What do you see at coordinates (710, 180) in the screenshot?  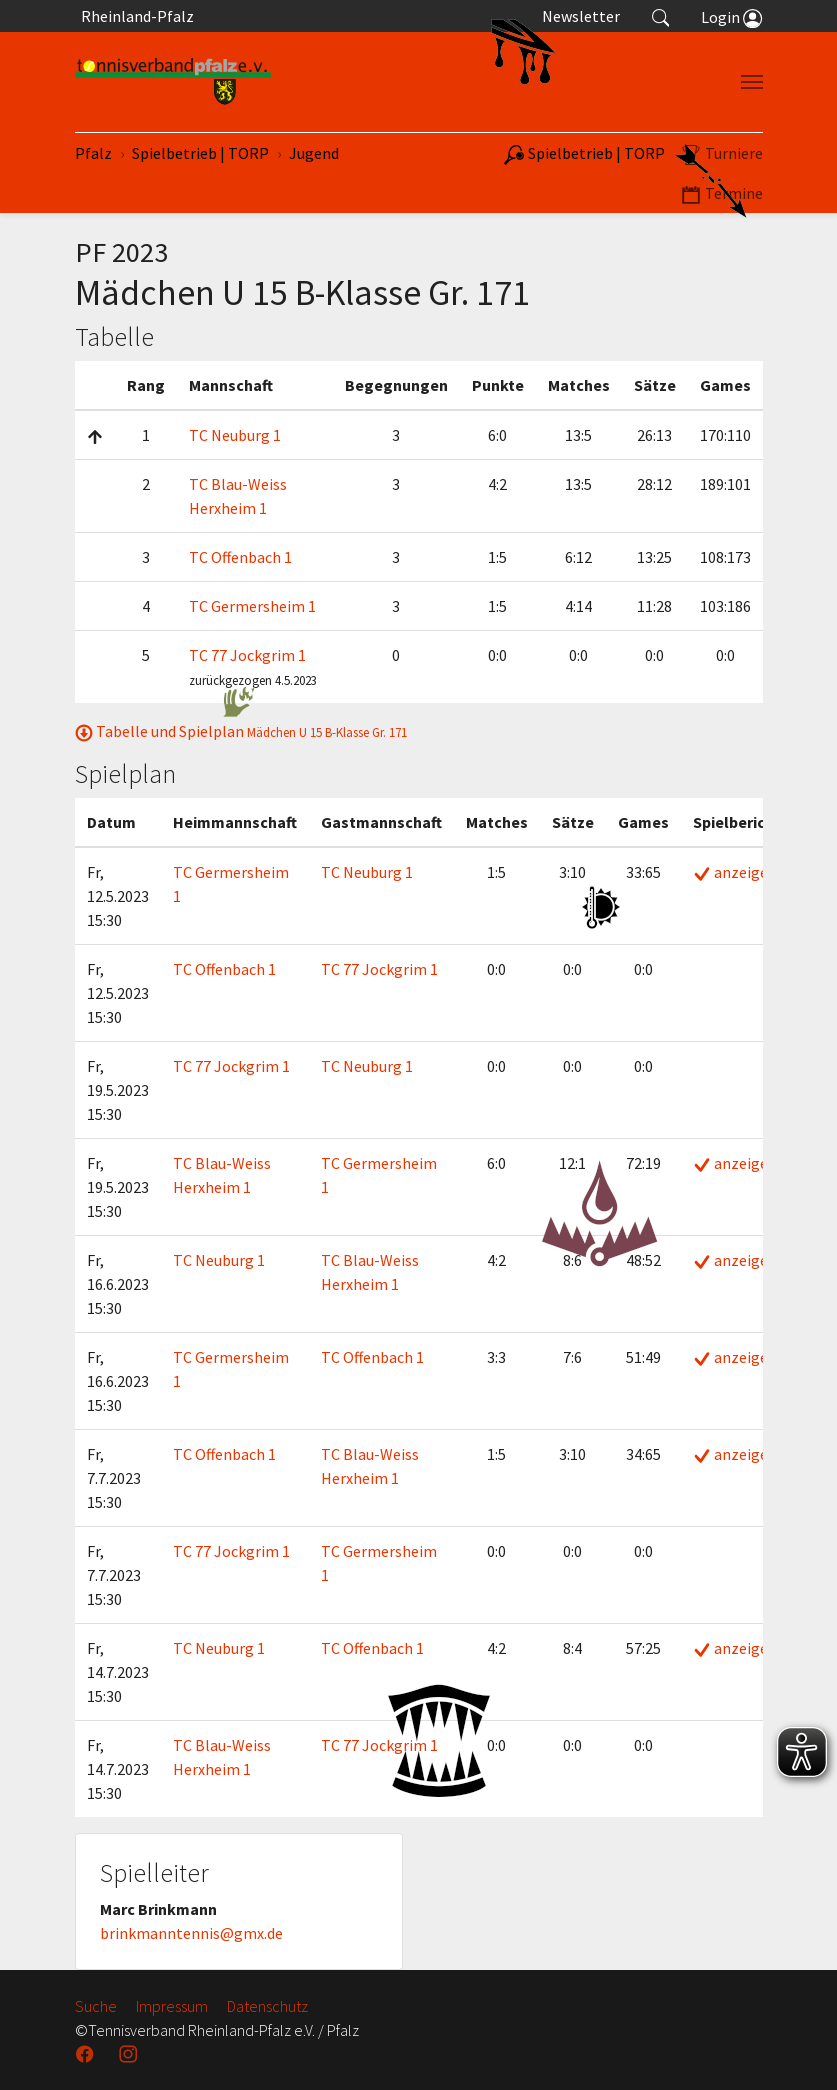 I see `indicates a broken or failed connection` at bounding box center [710, 180].